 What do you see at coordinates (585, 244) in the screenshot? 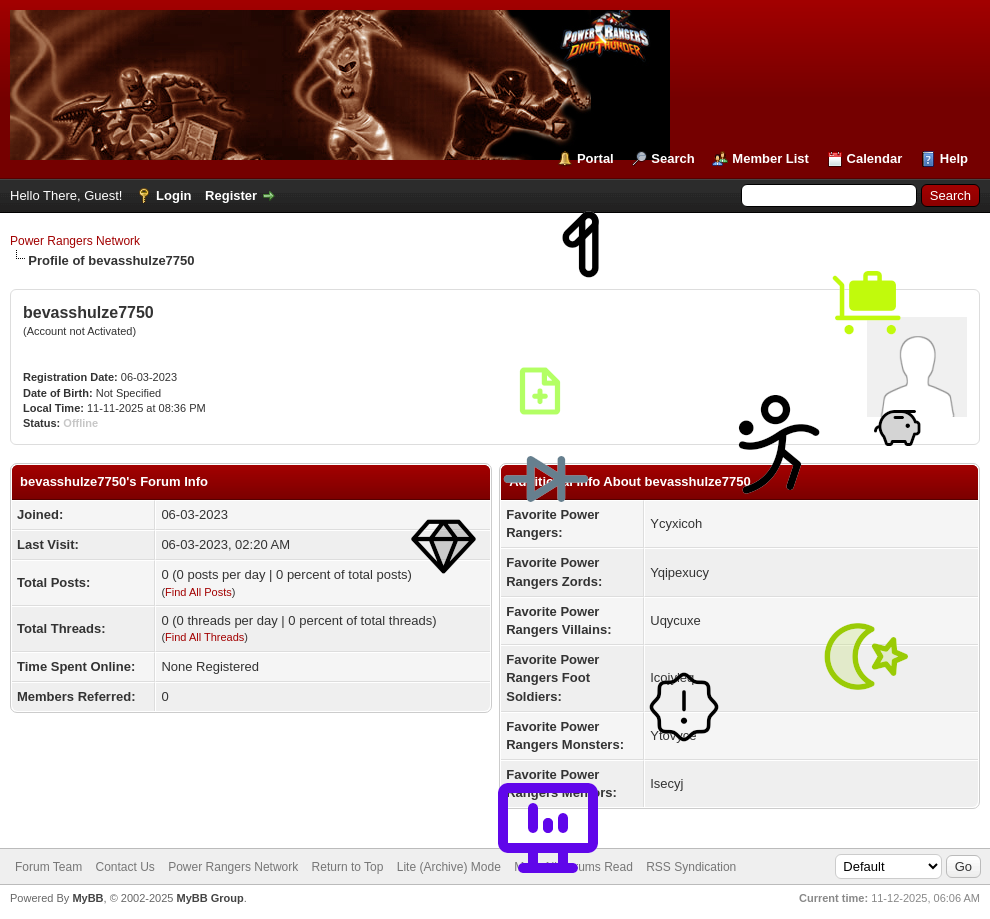
I see `access google one subscription settings` at bounding box center [585, 244].